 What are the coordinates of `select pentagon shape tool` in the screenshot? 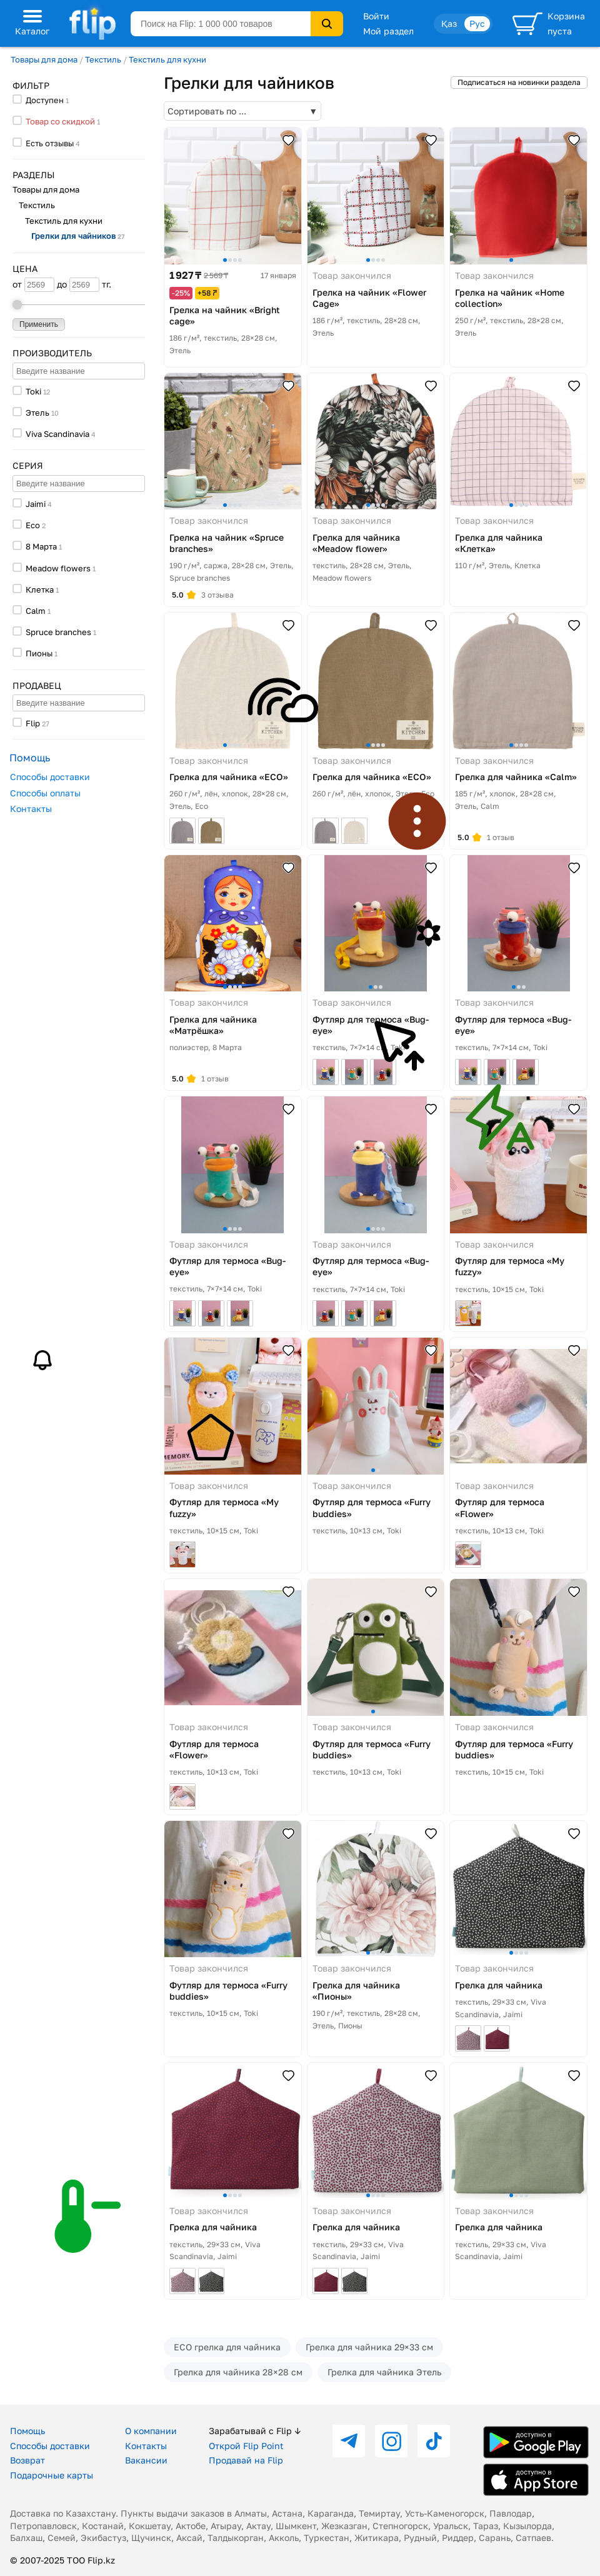 It's located at (211, 1439).